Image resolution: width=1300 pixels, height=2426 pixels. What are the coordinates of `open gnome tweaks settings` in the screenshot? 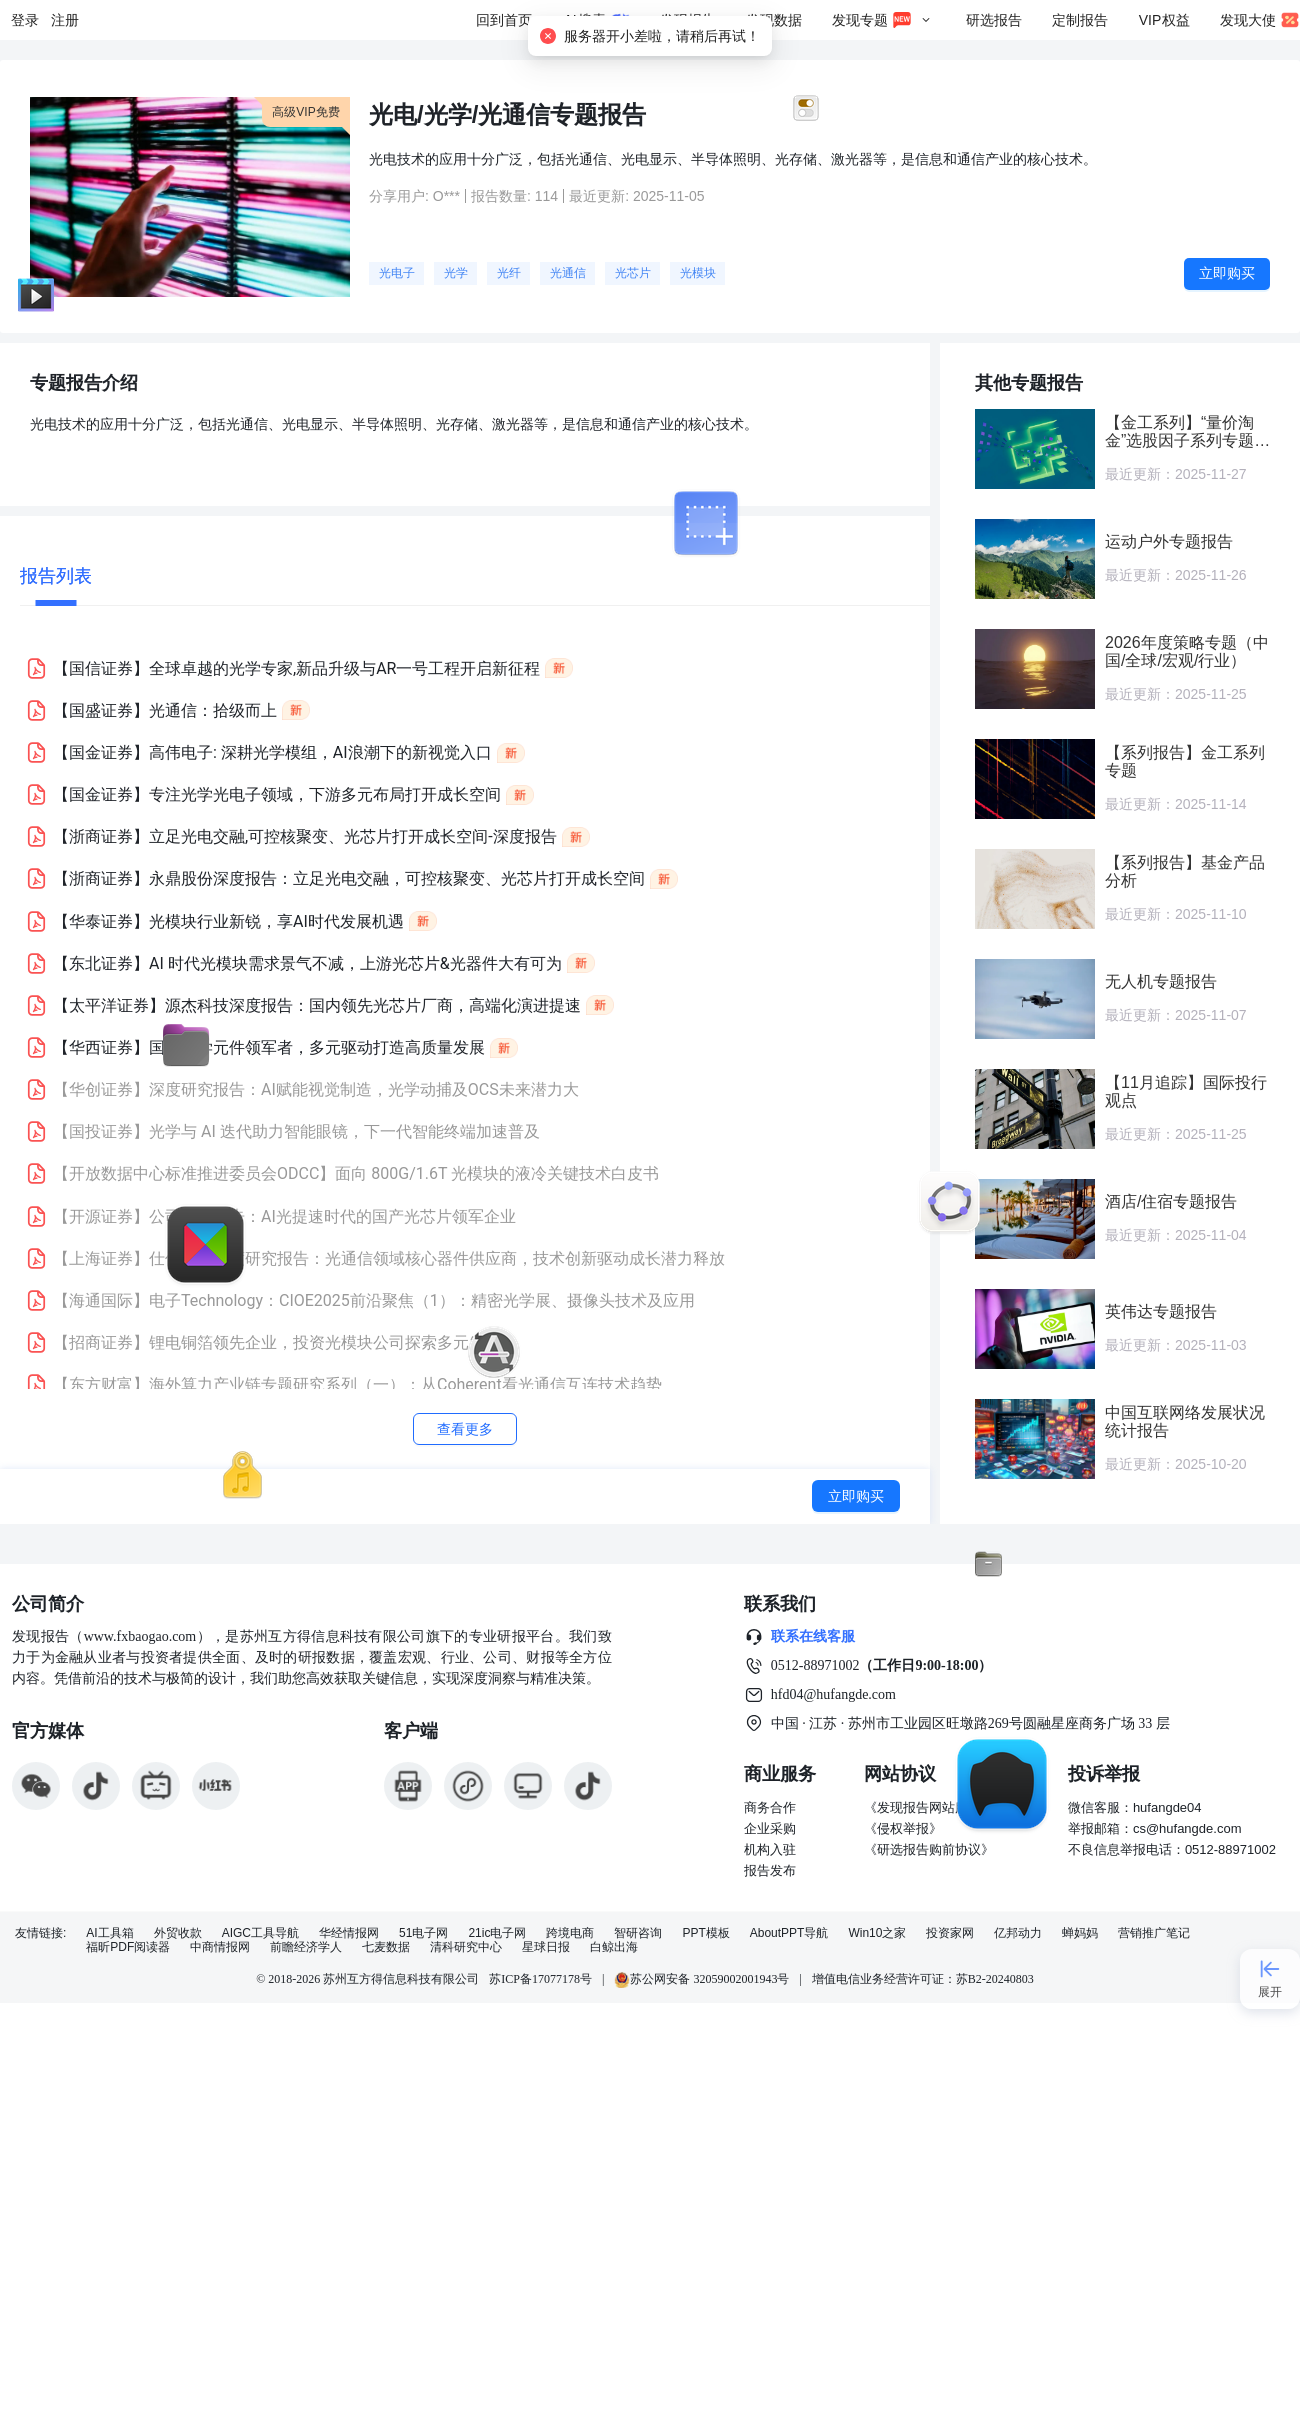 It's located at (806, 108).